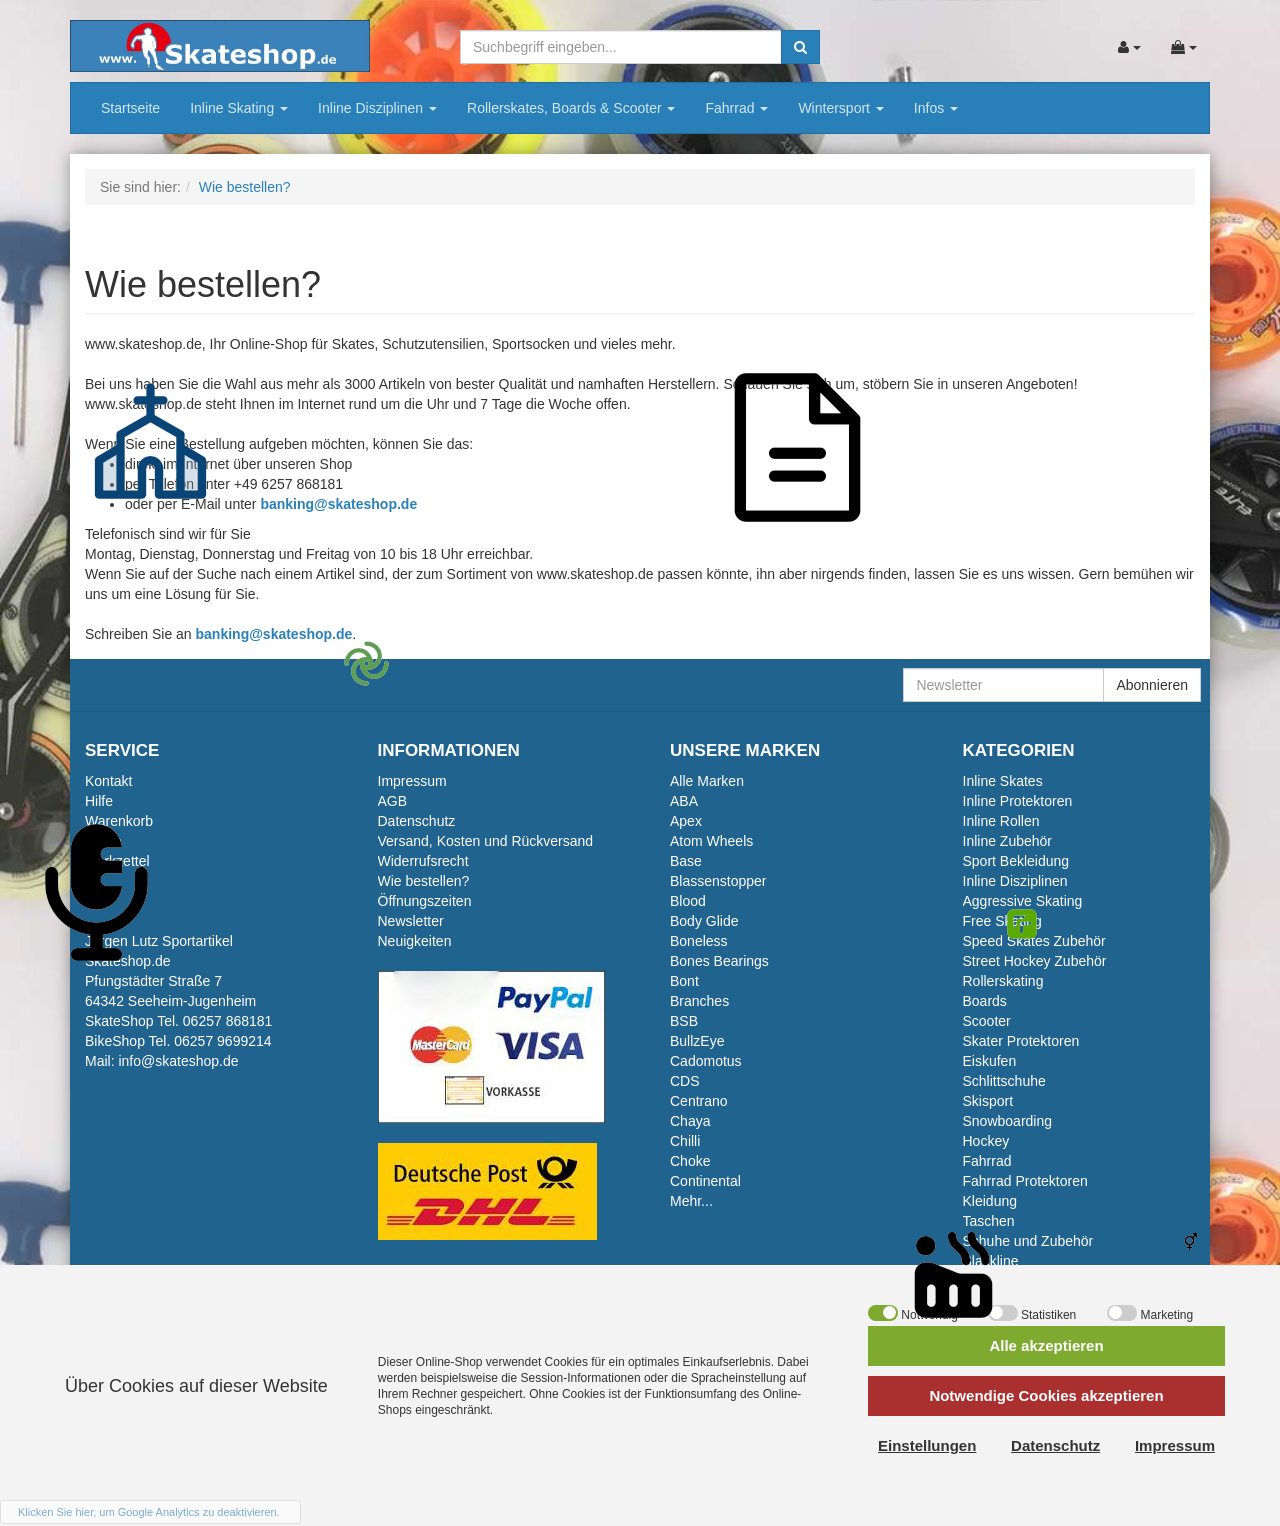 The width and height of the screenshot is (1280, 1526). I want to click on indicates gender options or selection, so click(1190, 1242).